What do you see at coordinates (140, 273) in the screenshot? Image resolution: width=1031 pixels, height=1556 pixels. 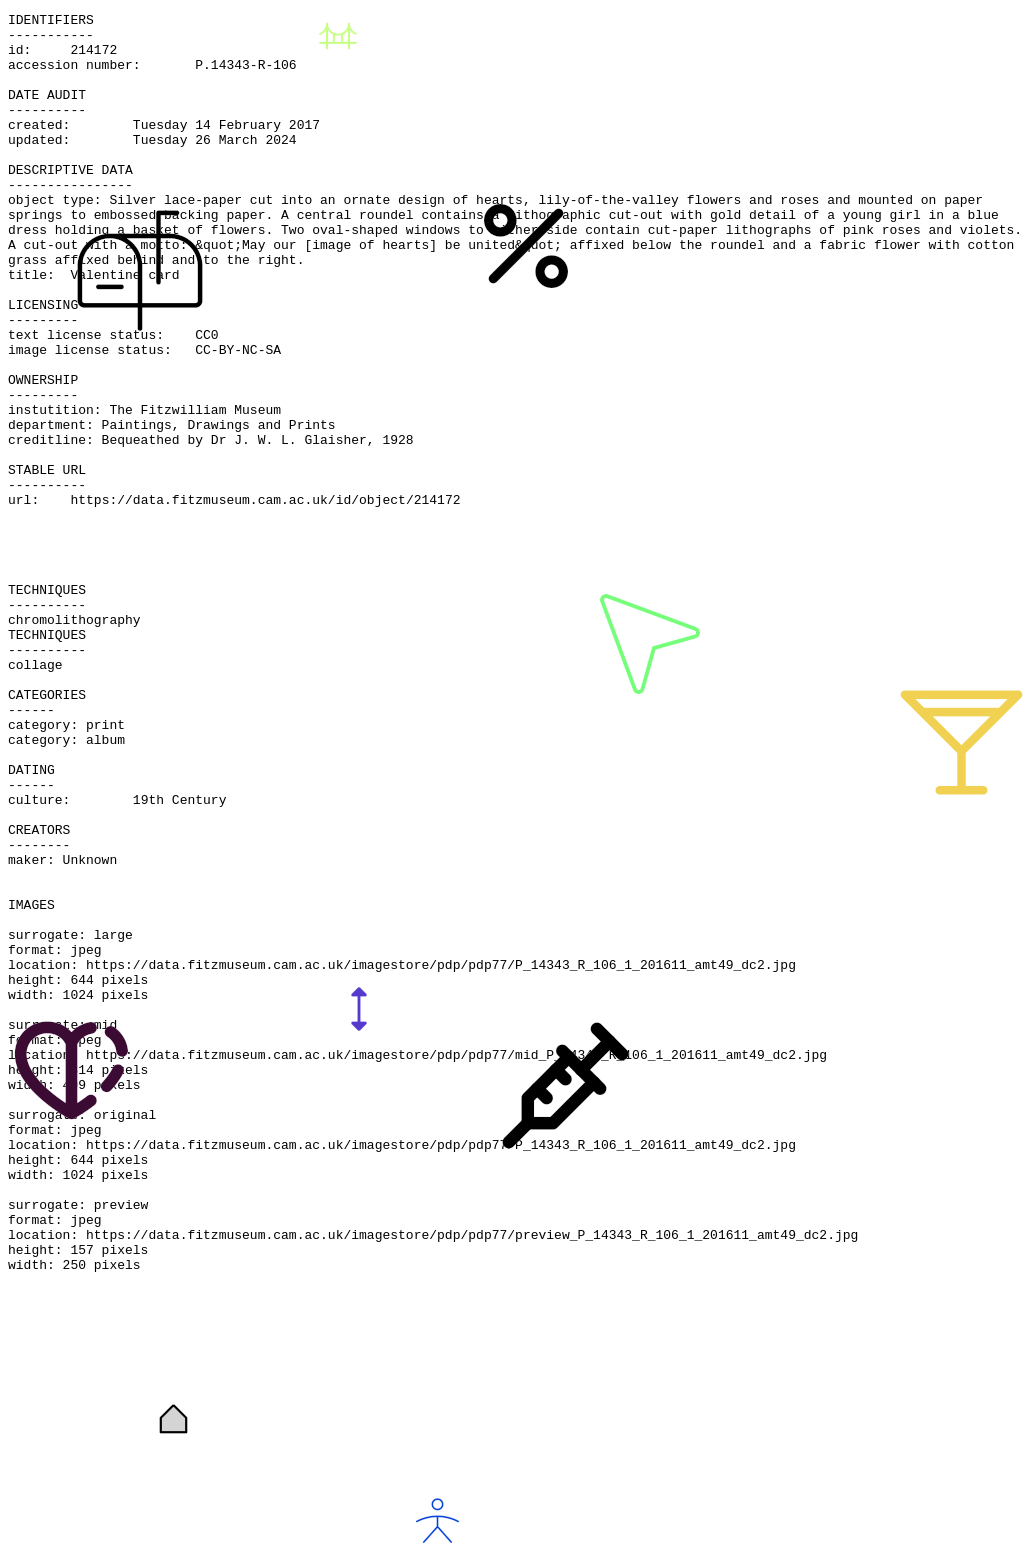 I see `access your mailbox or inbox` at bounding box center [140, 273].